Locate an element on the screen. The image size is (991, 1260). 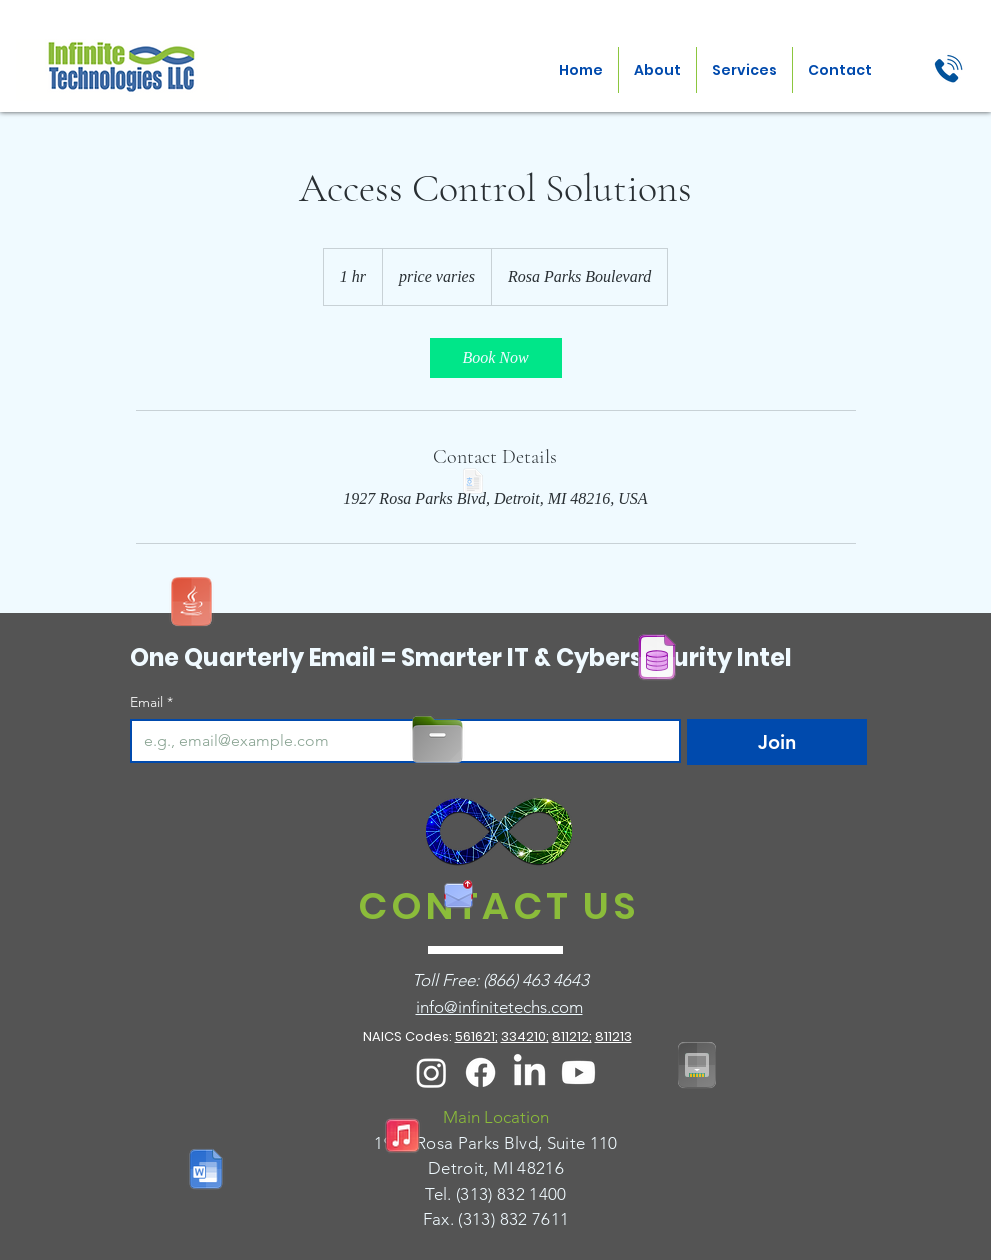
open the nautilus file manager is located at coordinates (437, 739).